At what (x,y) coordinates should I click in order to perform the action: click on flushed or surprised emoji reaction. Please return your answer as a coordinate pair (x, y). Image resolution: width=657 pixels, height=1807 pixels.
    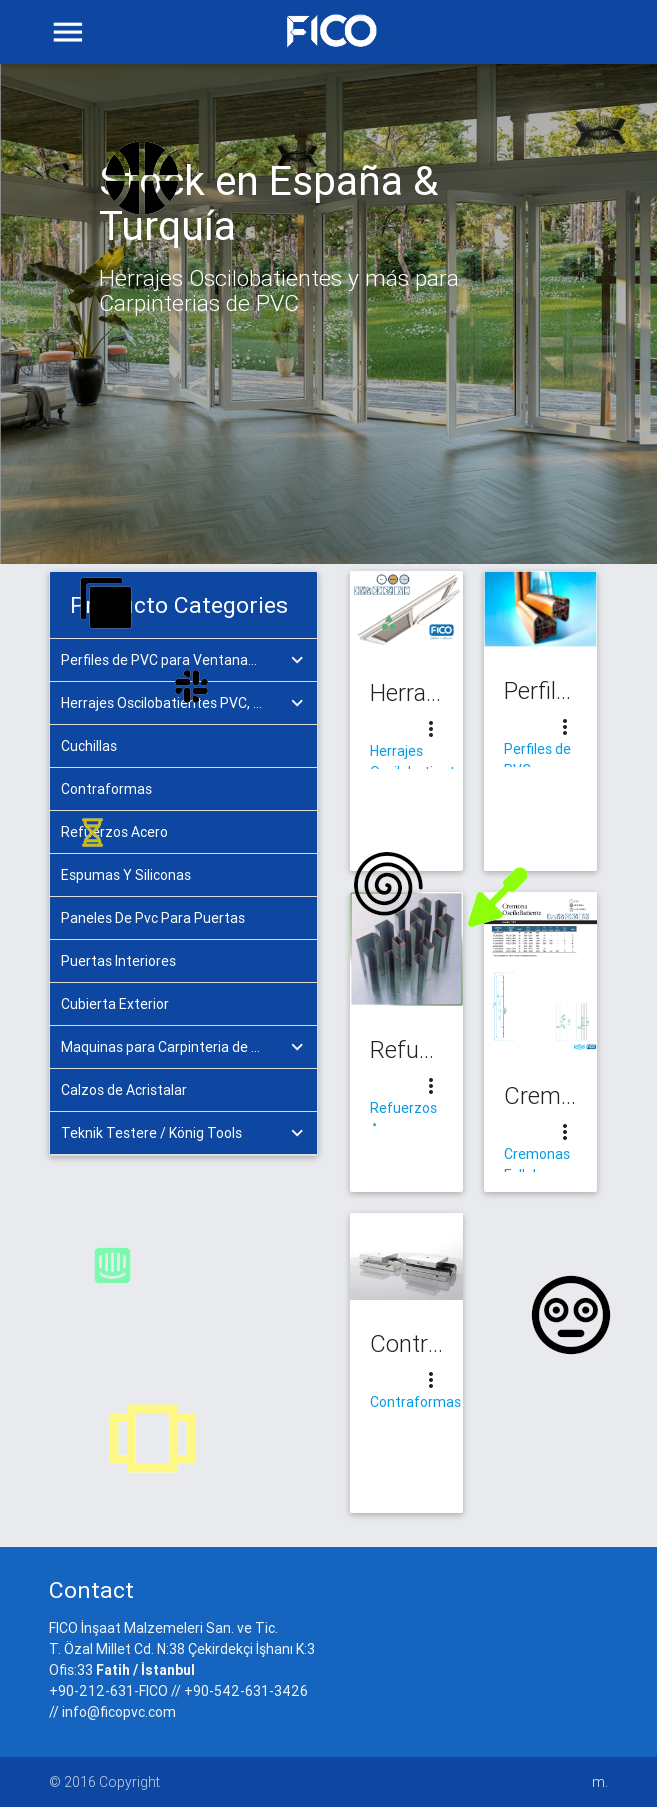
    Looking at the image, I should click on (571, 1315).